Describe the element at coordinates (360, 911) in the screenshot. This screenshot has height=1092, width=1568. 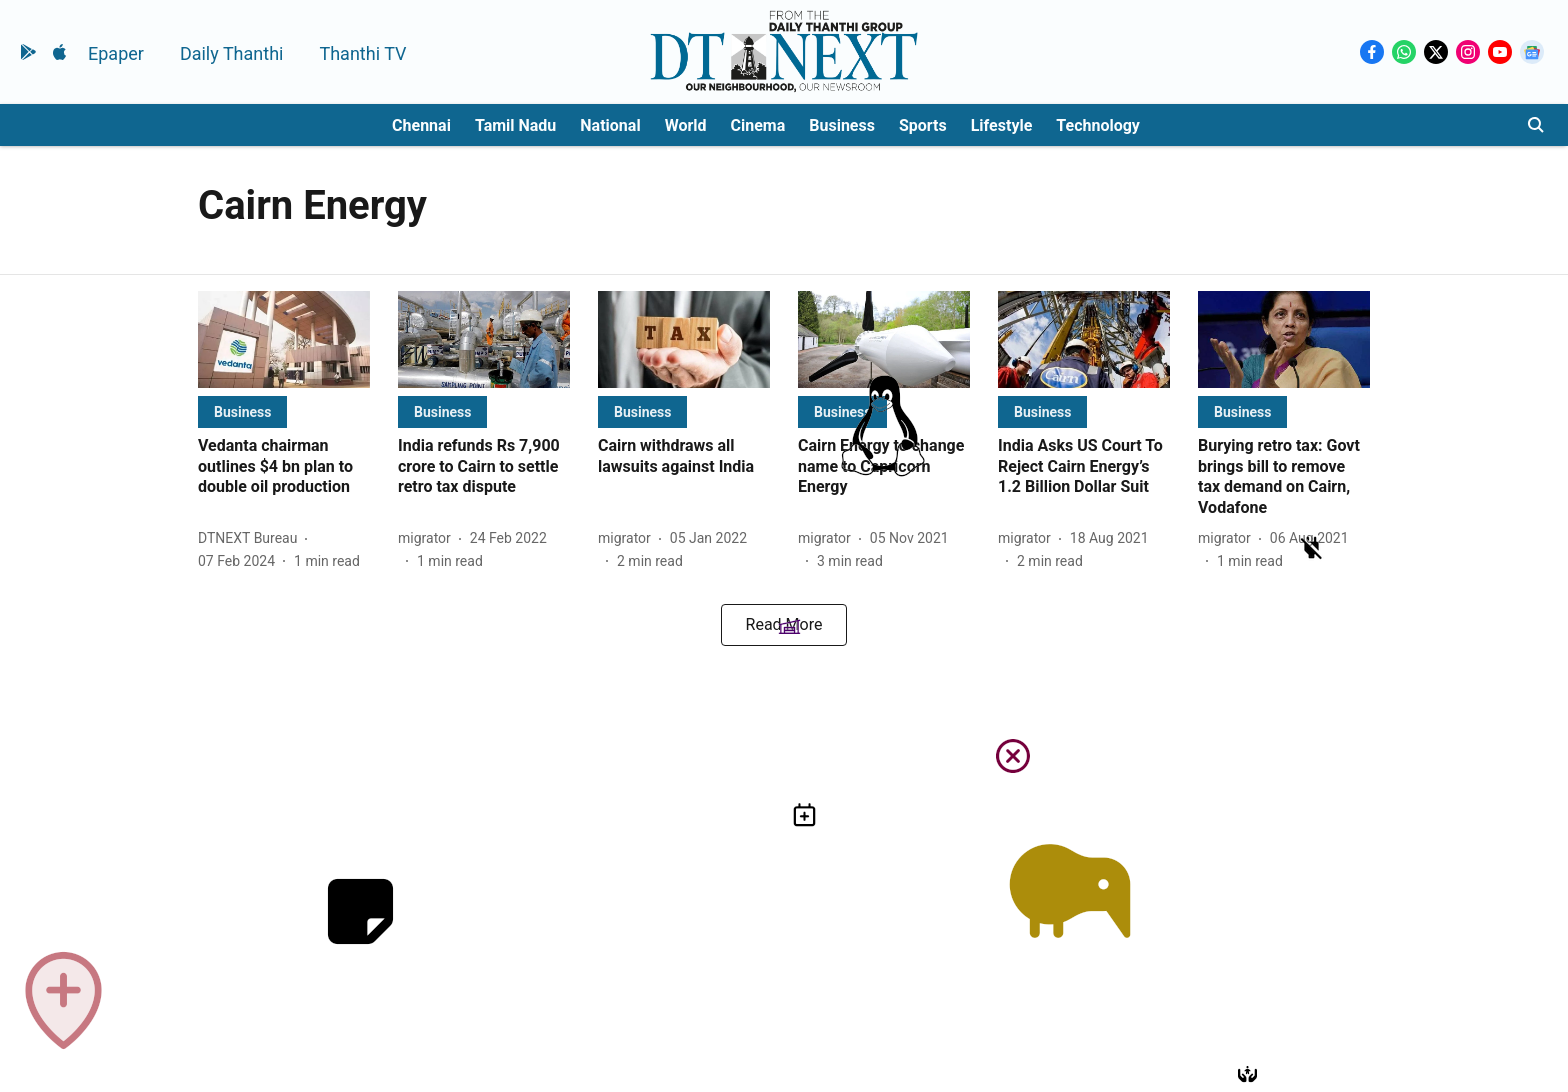
I see `add a new sticky note` at that location.